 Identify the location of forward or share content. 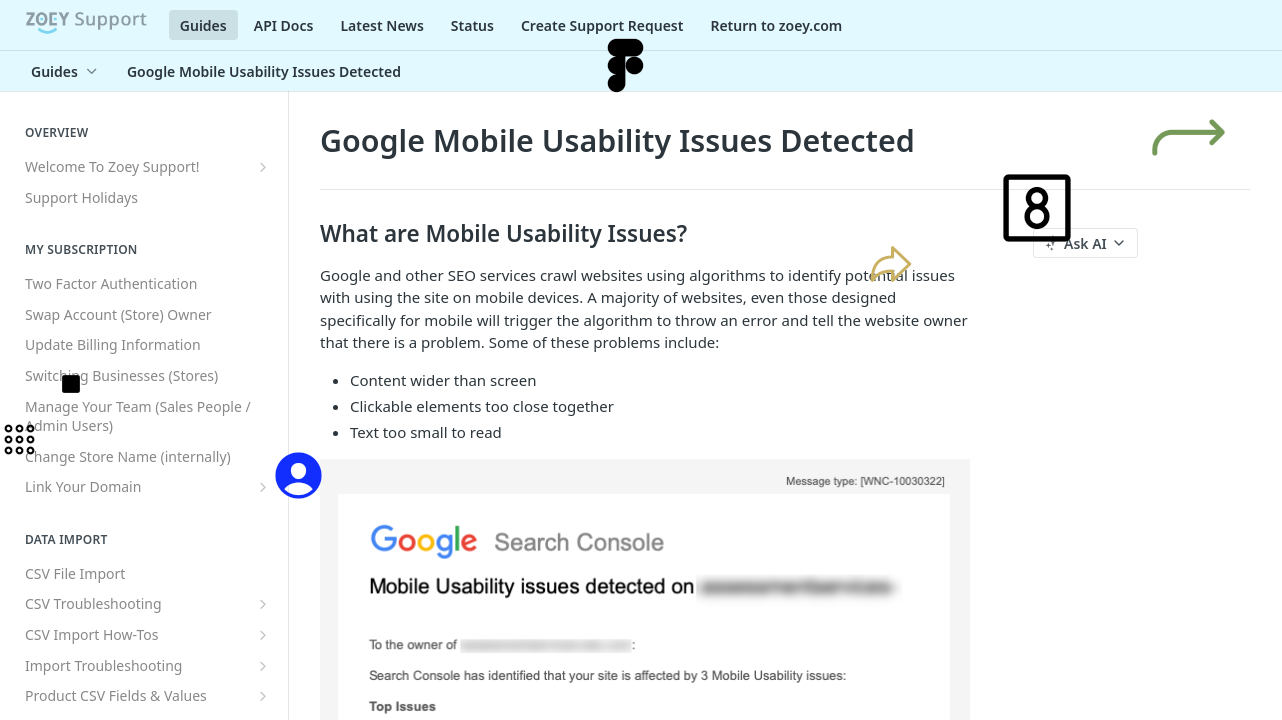
(1188, 137).